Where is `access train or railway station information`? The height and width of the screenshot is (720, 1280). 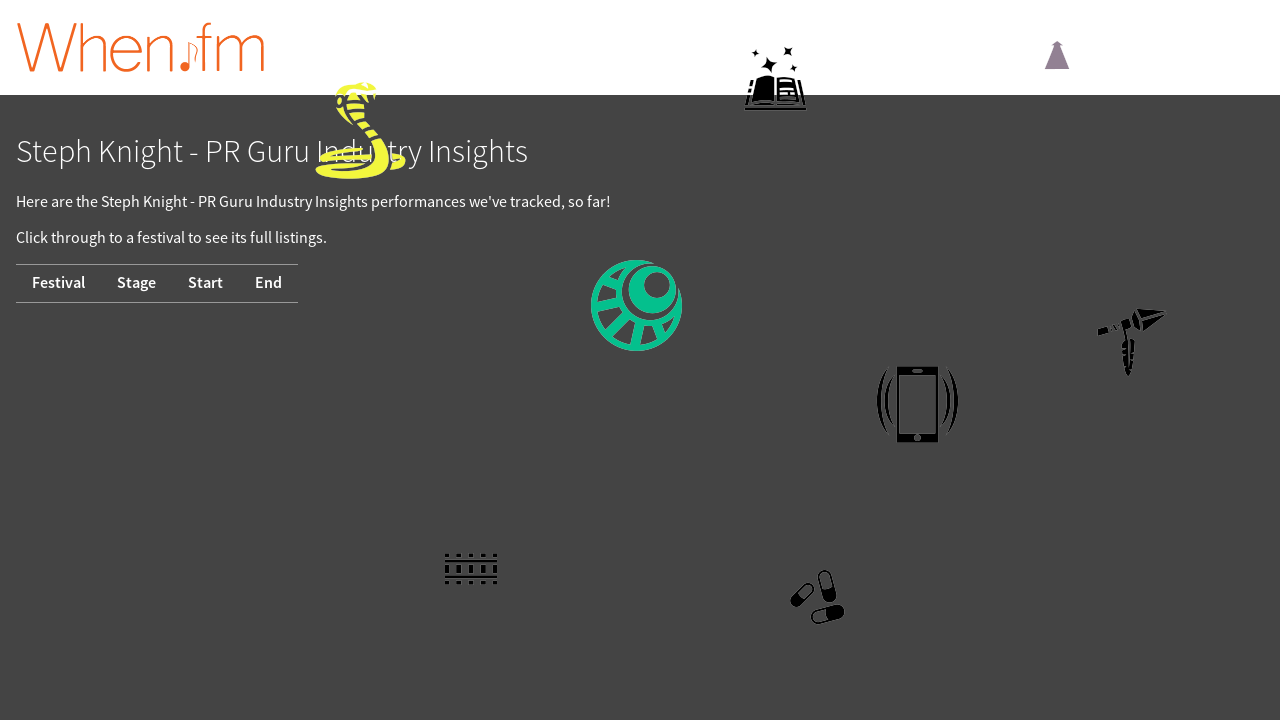 access train or railway station information is located at coordinates (471, 569).